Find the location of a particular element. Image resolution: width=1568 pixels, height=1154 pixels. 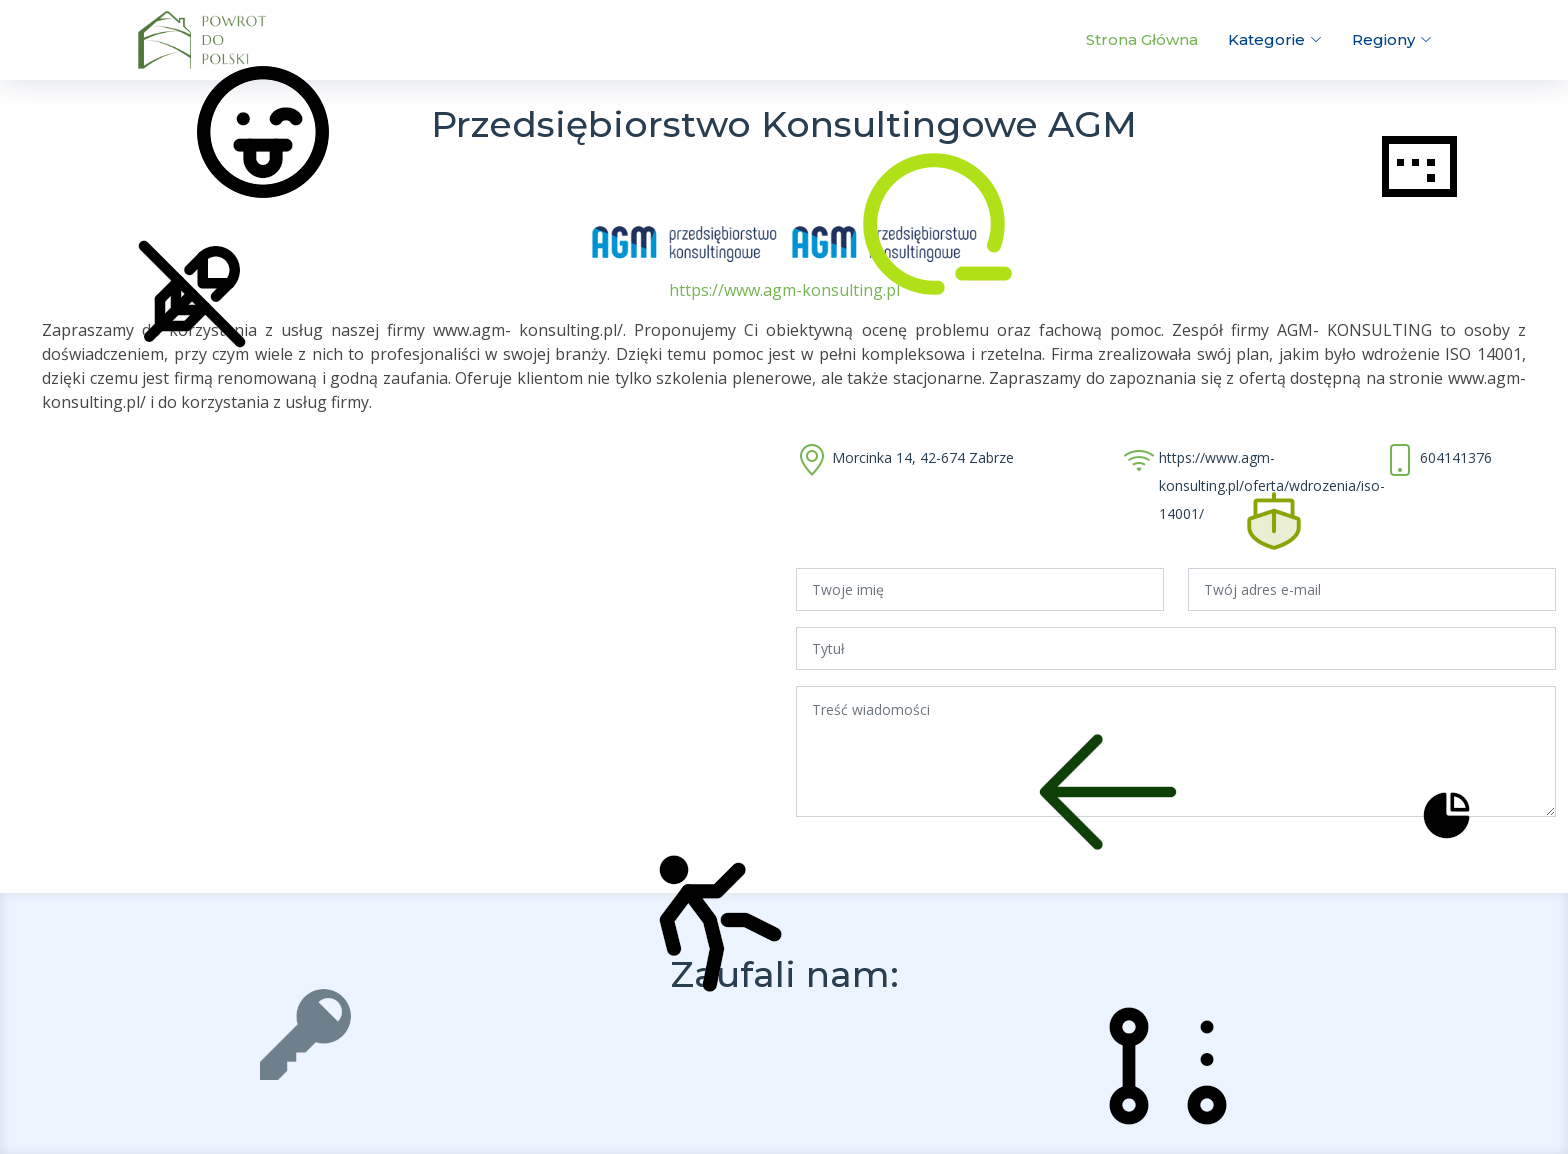

indicates a draft pull request awaiting completion is located at coordinates (1168, 1066).